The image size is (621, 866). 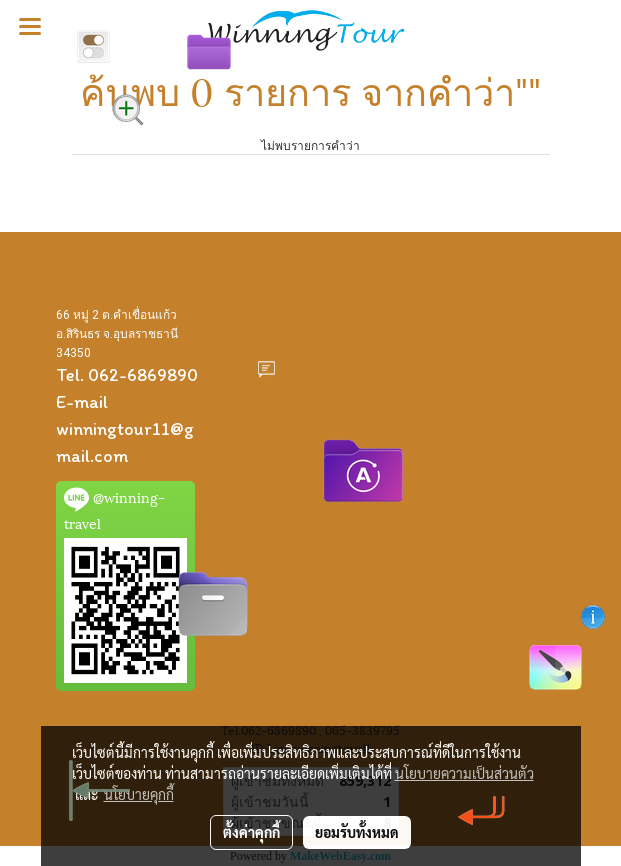 I want to click on open gnome tweaks settings, so click(x=93, y=46).